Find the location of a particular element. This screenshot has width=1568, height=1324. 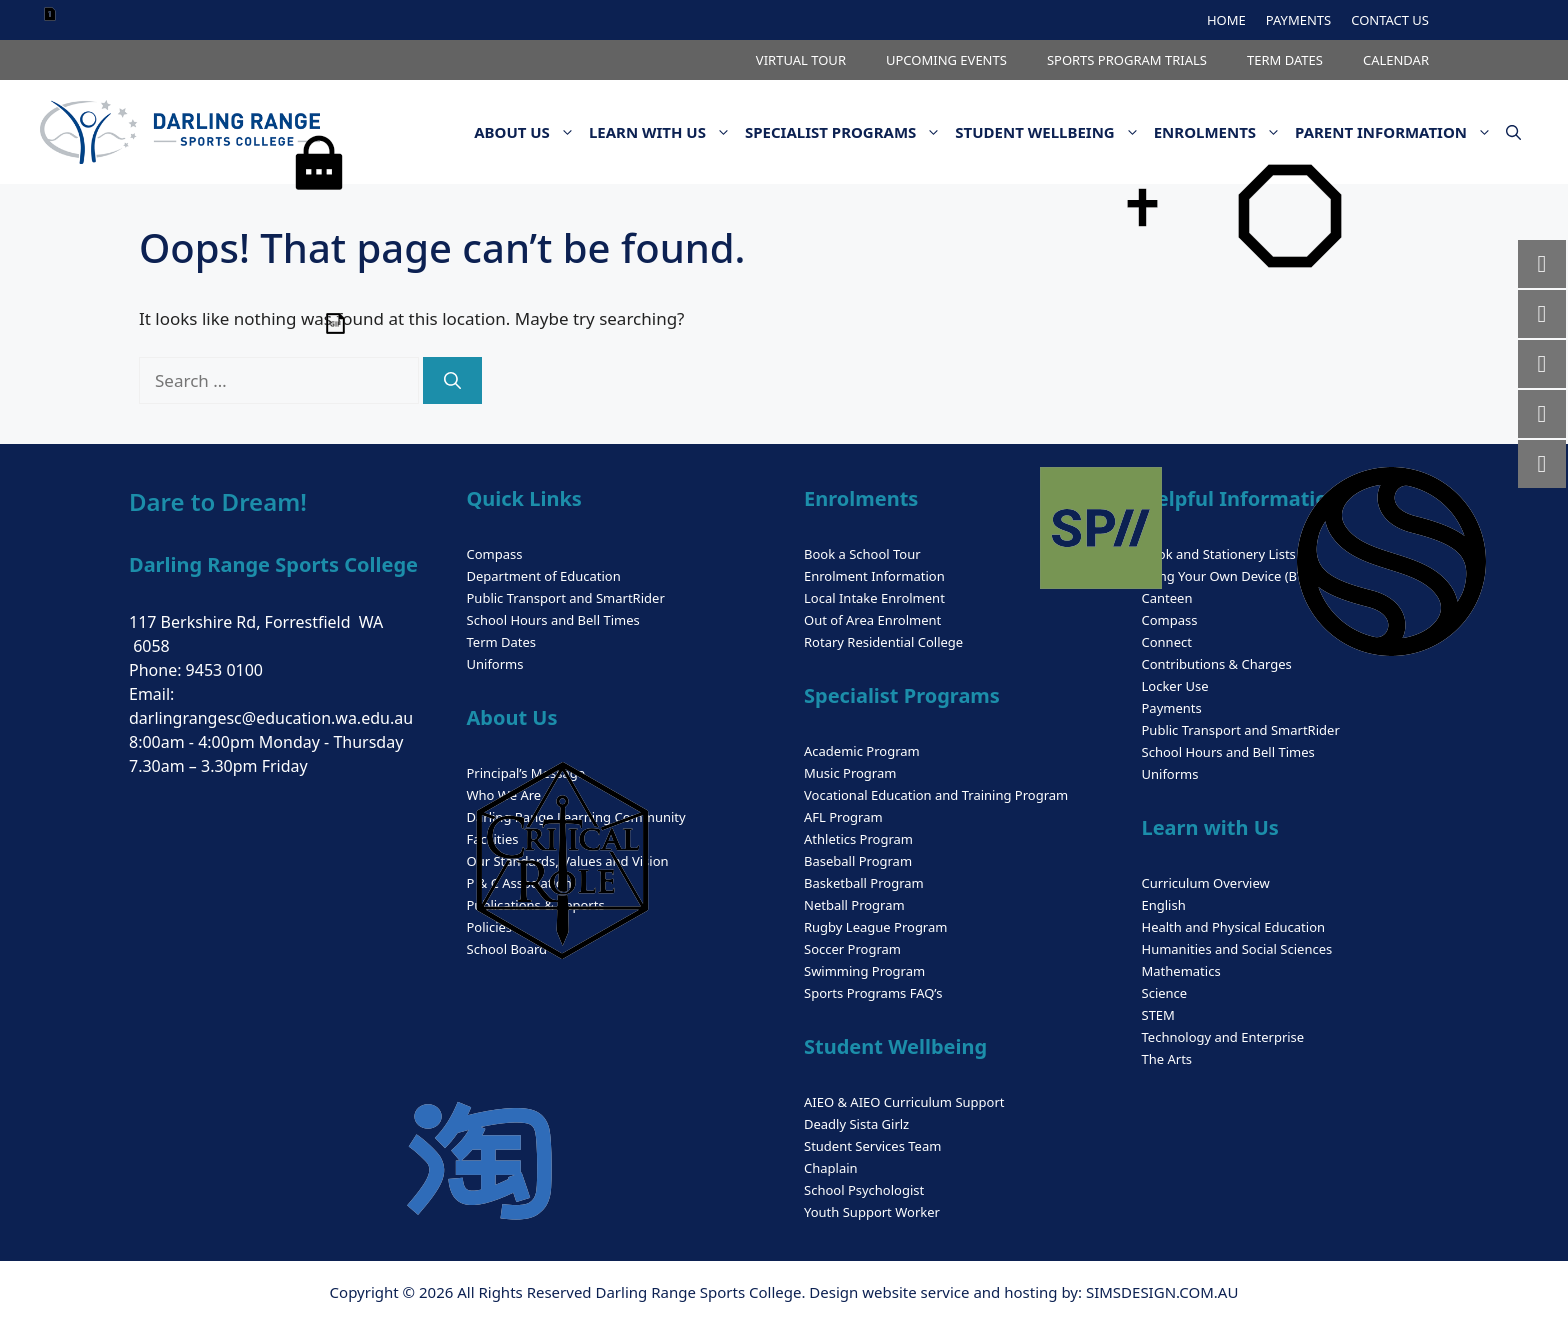

critical role official logo is located at coordinates (562, 860).